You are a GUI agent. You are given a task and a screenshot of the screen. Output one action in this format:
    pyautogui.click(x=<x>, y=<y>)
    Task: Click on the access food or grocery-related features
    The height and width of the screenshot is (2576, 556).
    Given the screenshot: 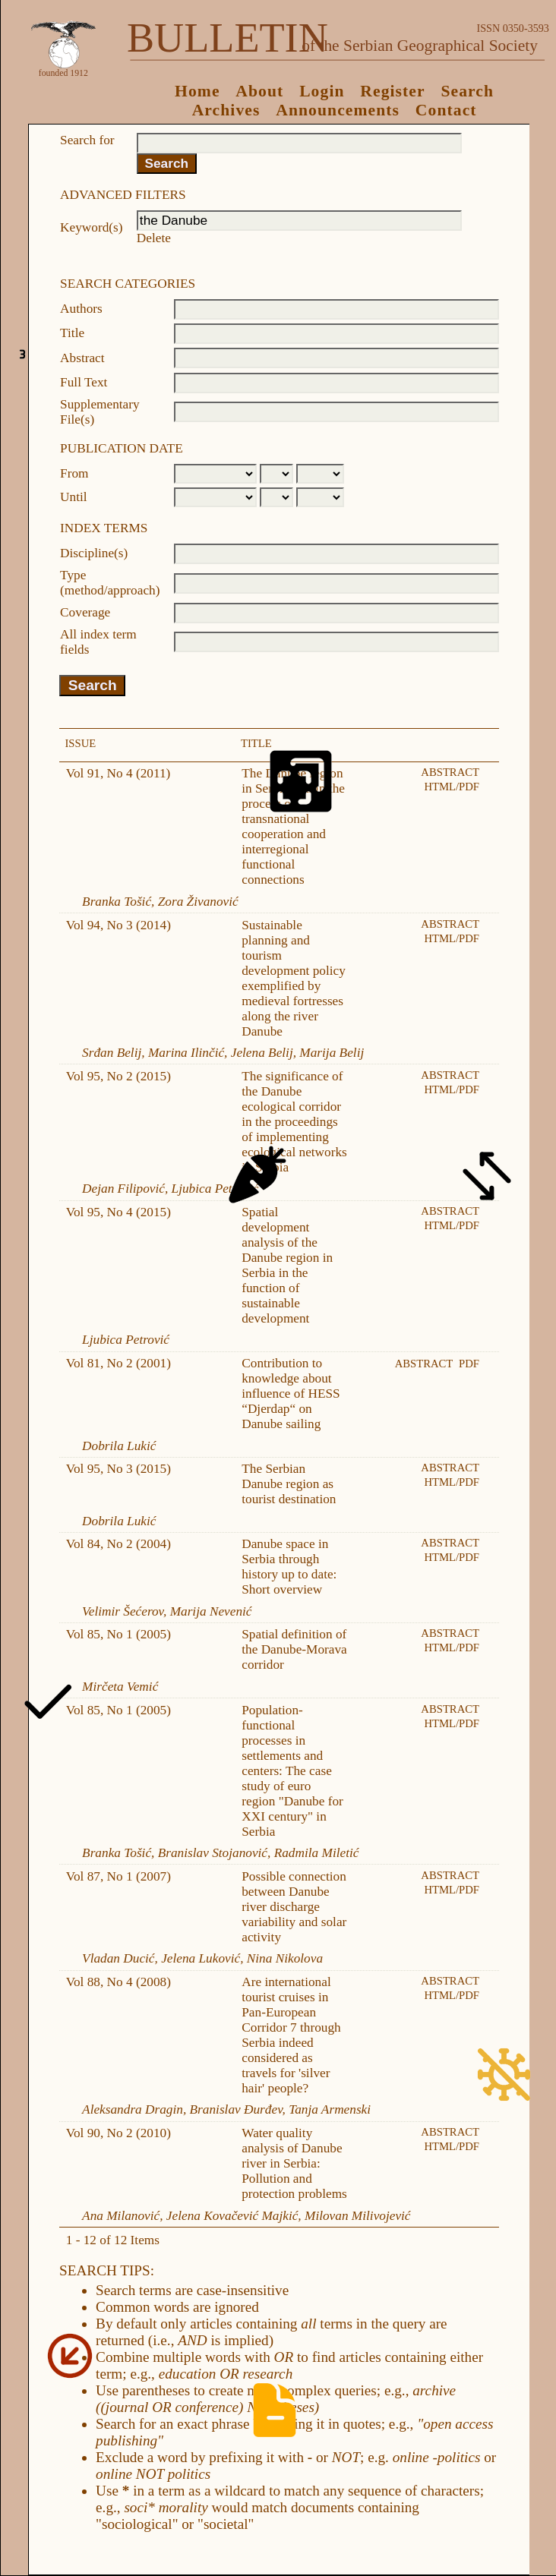 What is the action you would take?
    pyautogui.click(x=256, y=1175)
    